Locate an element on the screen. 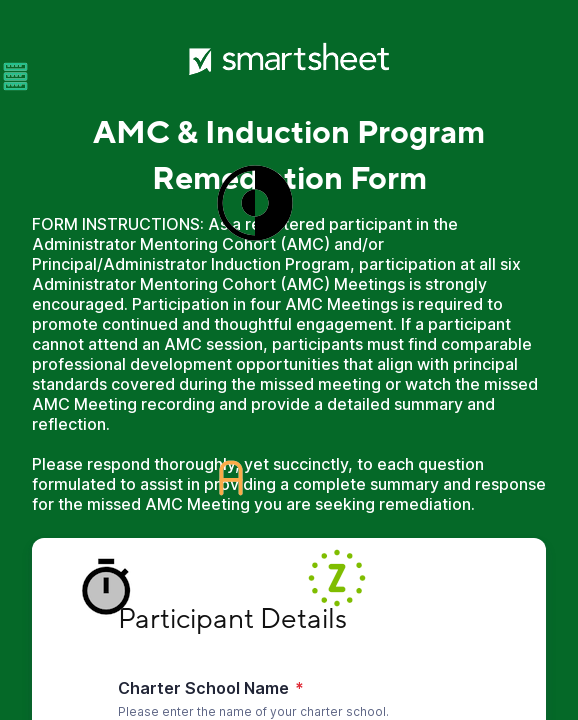 The height and width of the screenshot is (720, 578). indicates sleep mode or snooze function is located at coordinates (337, 578).